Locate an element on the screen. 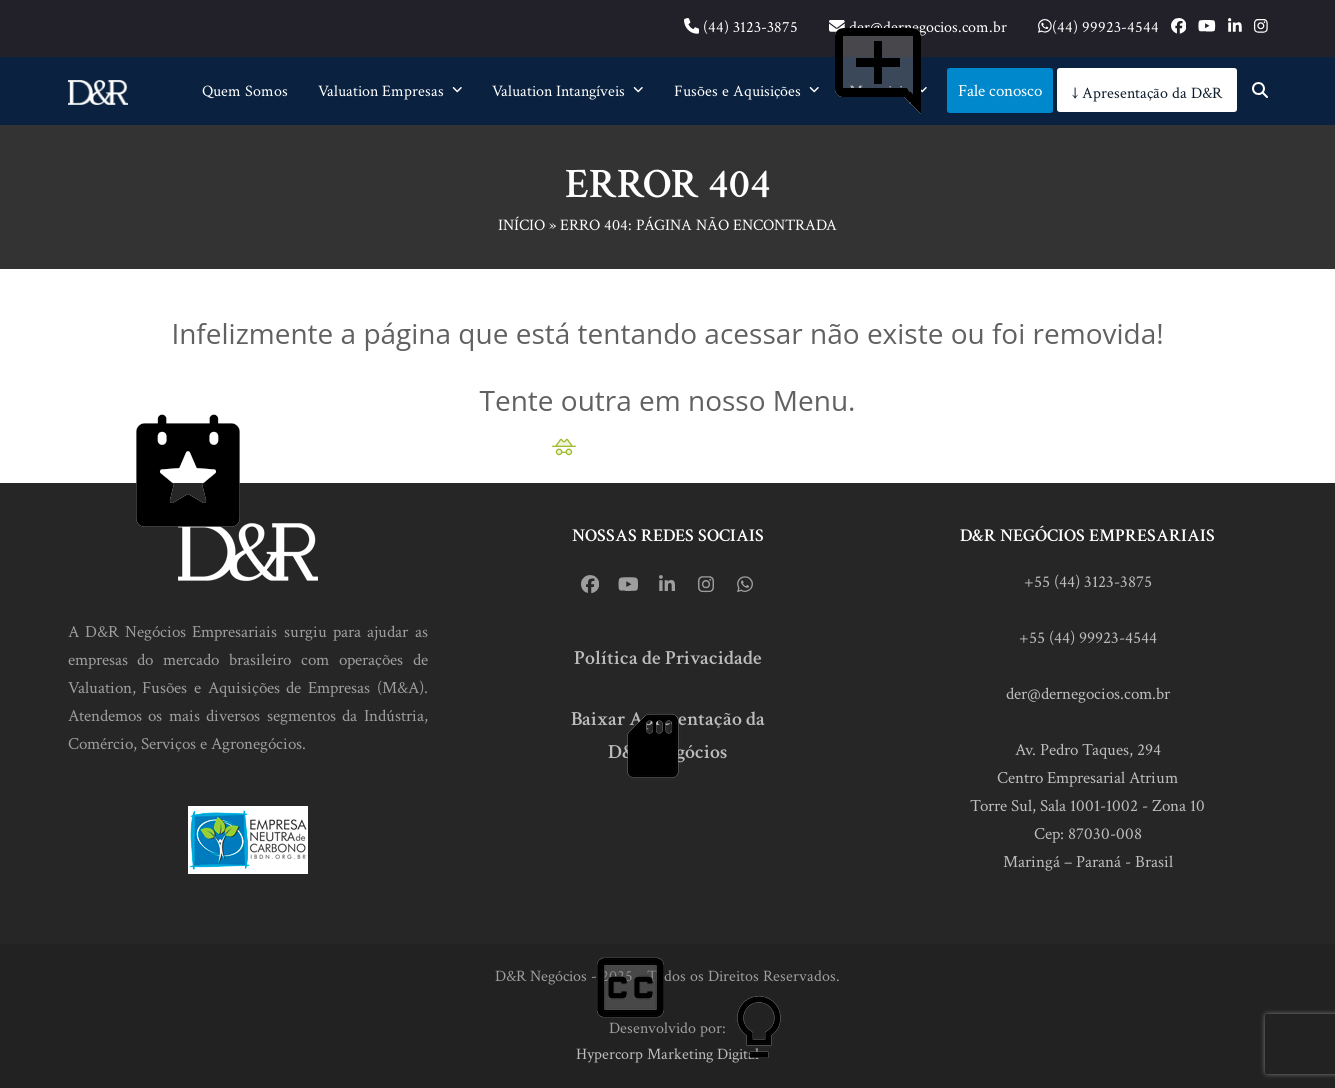  enable closed captions for video content is located at coordinates (630, 987).